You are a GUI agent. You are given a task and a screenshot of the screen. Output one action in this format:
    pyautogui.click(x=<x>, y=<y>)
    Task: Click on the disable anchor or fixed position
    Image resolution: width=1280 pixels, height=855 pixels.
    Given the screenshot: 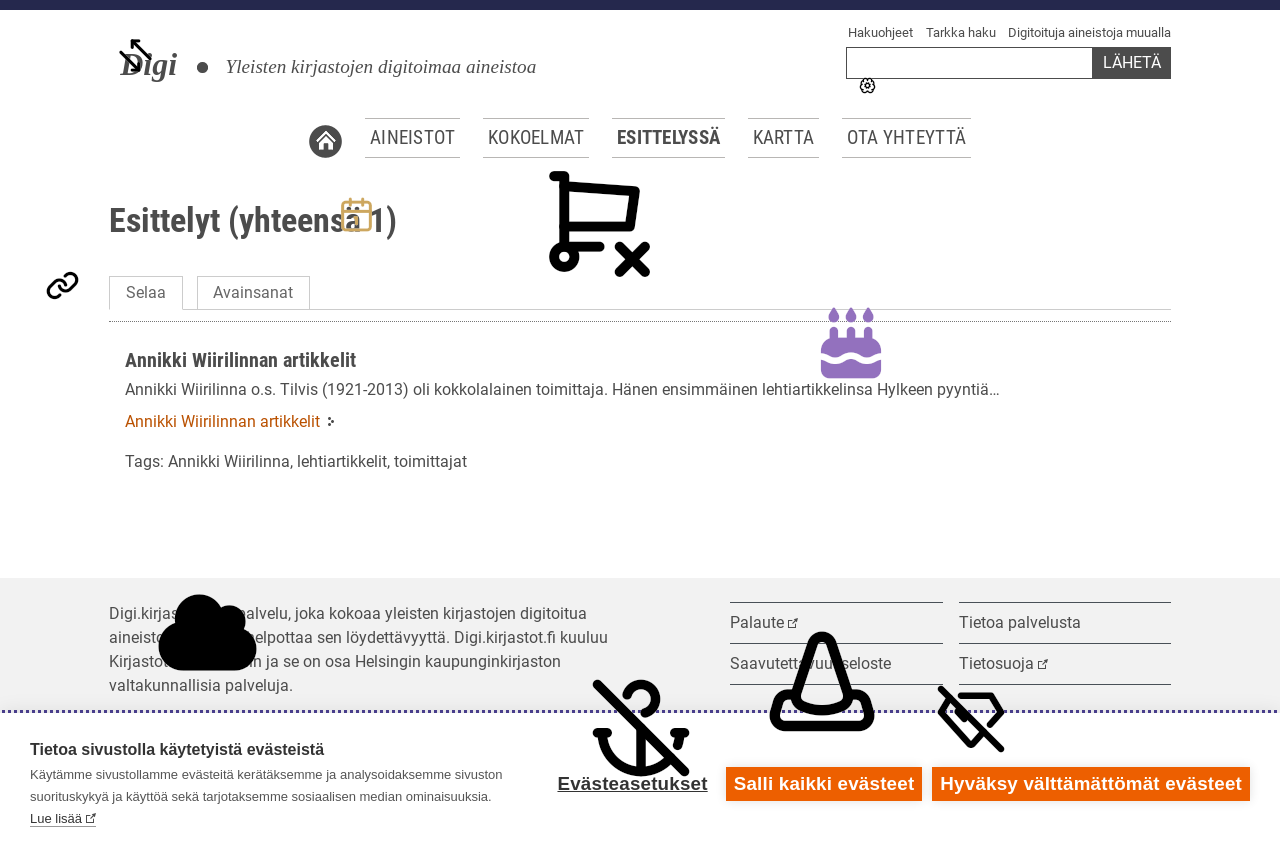 What is the action you would take?
    pyautogui.click(x=641, y=728)
    